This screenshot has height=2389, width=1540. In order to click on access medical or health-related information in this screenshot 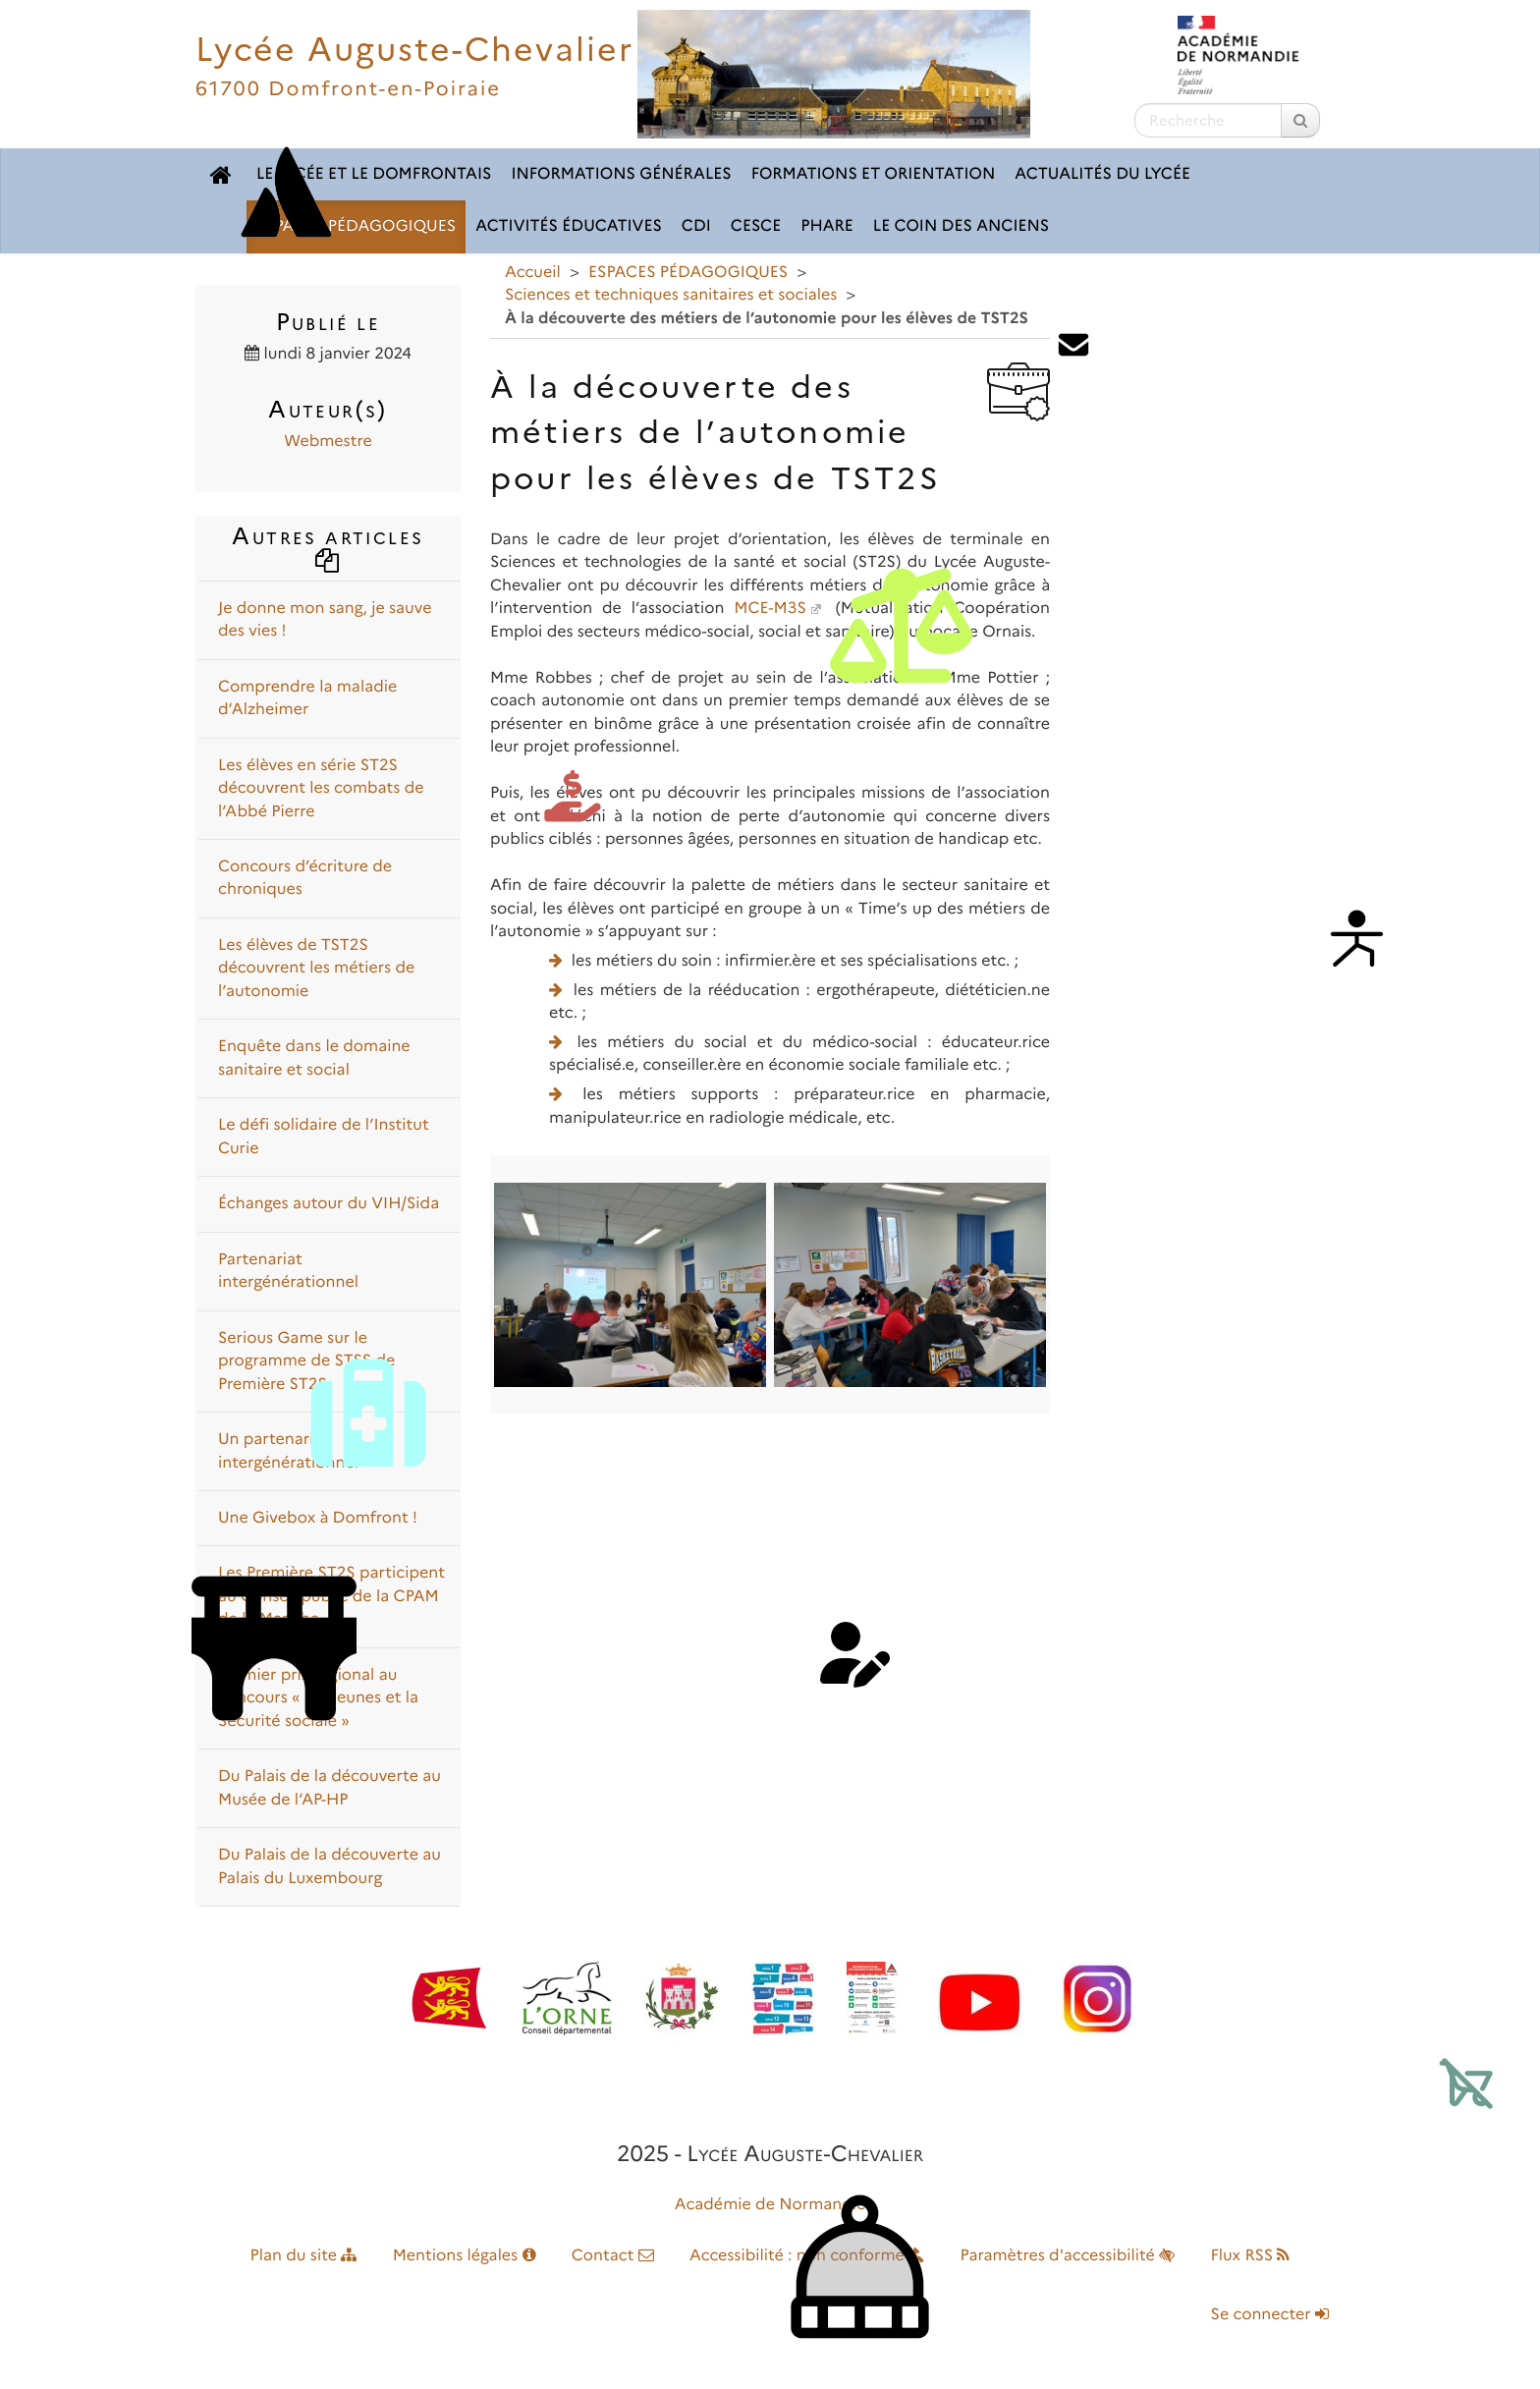, I will do `click(368, 1417)`.